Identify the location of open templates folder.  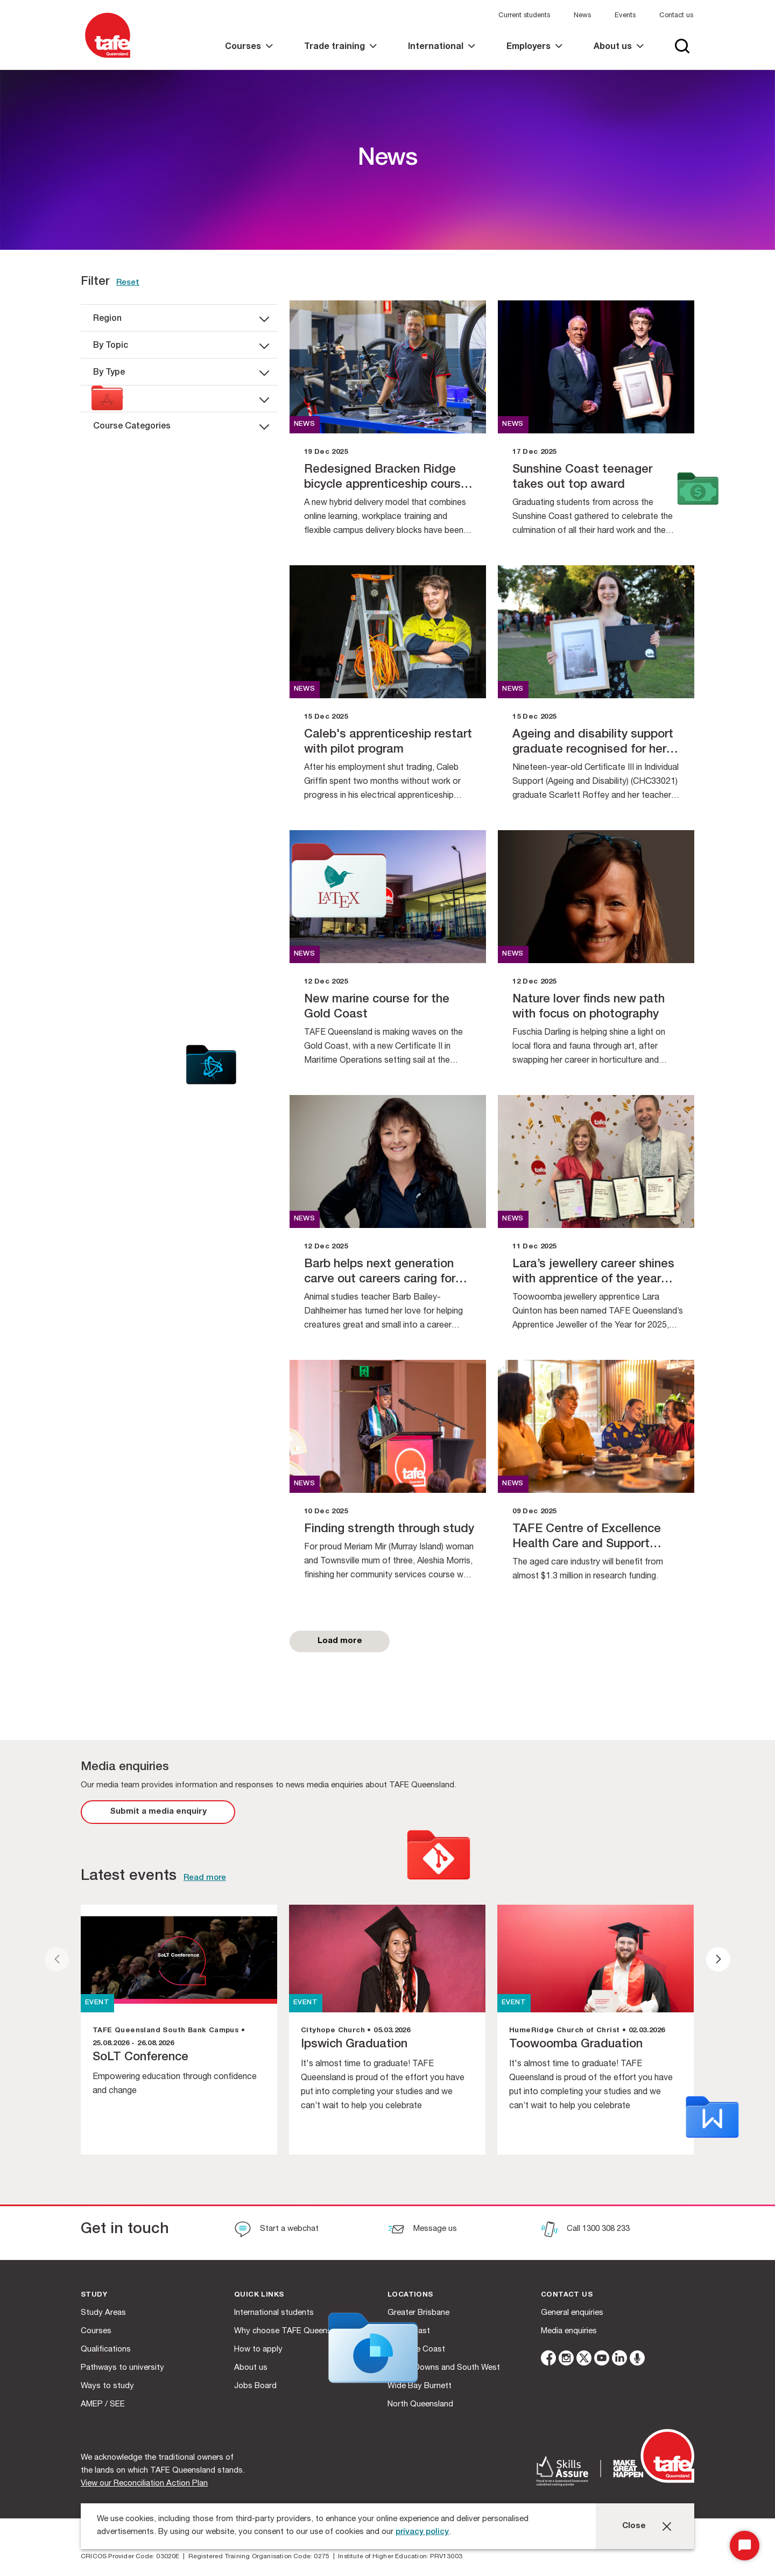
(107, 398).